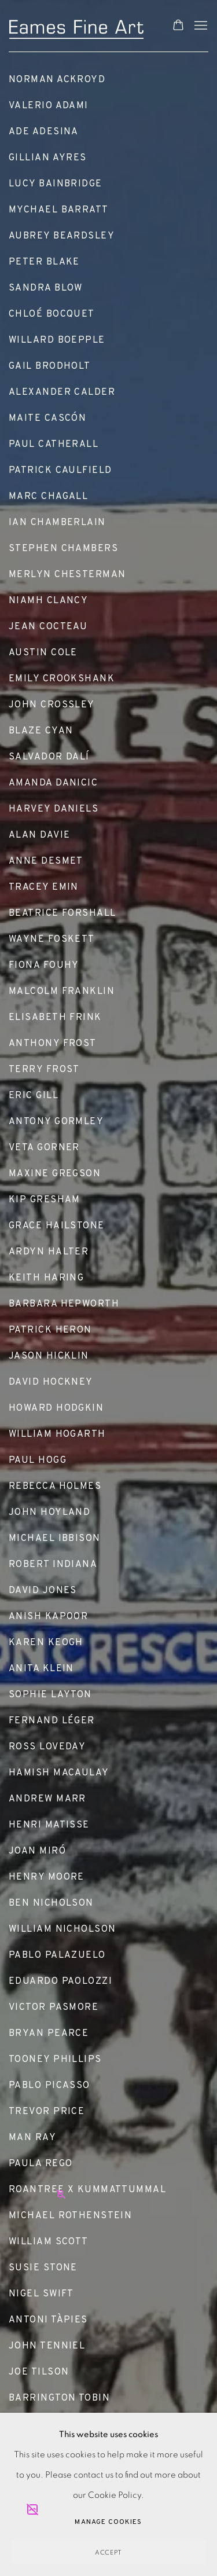  I want to click on disable graph or chart view, so click(32, 2509).